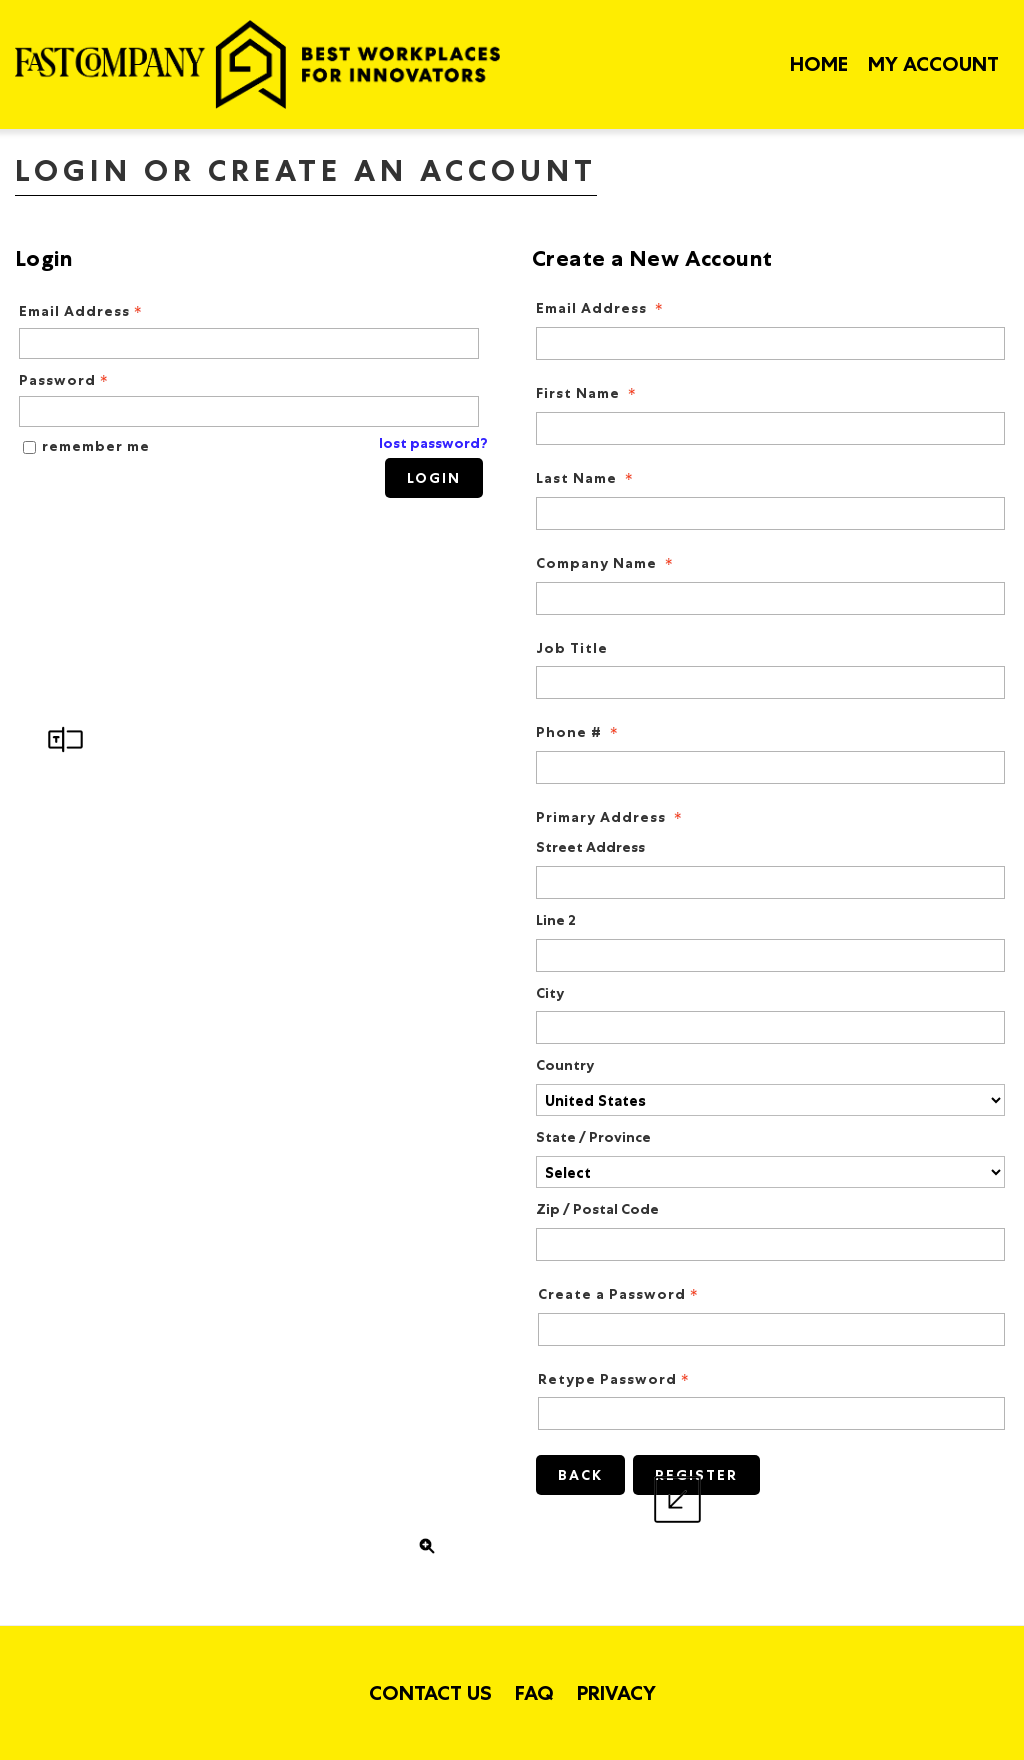 The image size is (1024, 1760). I want to click on zoom in on content, so click(427, 1546).